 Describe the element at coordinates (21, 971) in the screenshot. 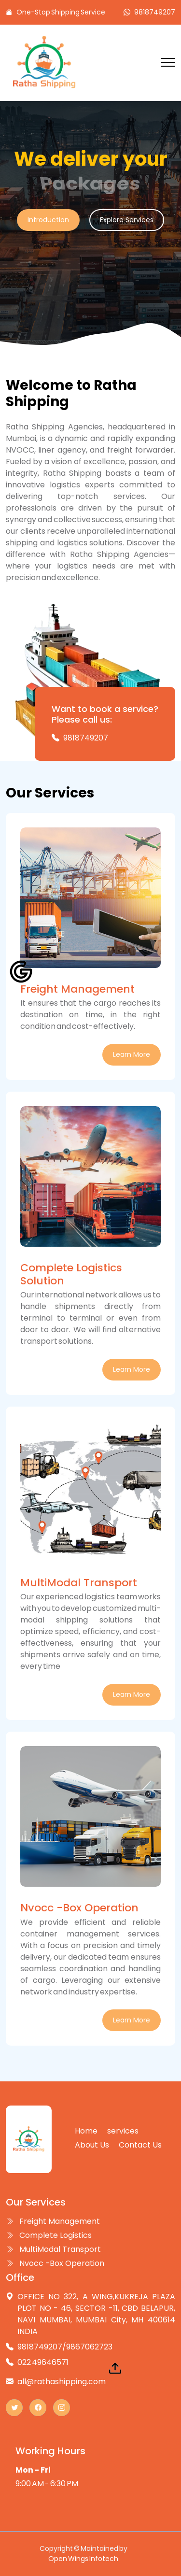

I see `sign in with Google` at that location.